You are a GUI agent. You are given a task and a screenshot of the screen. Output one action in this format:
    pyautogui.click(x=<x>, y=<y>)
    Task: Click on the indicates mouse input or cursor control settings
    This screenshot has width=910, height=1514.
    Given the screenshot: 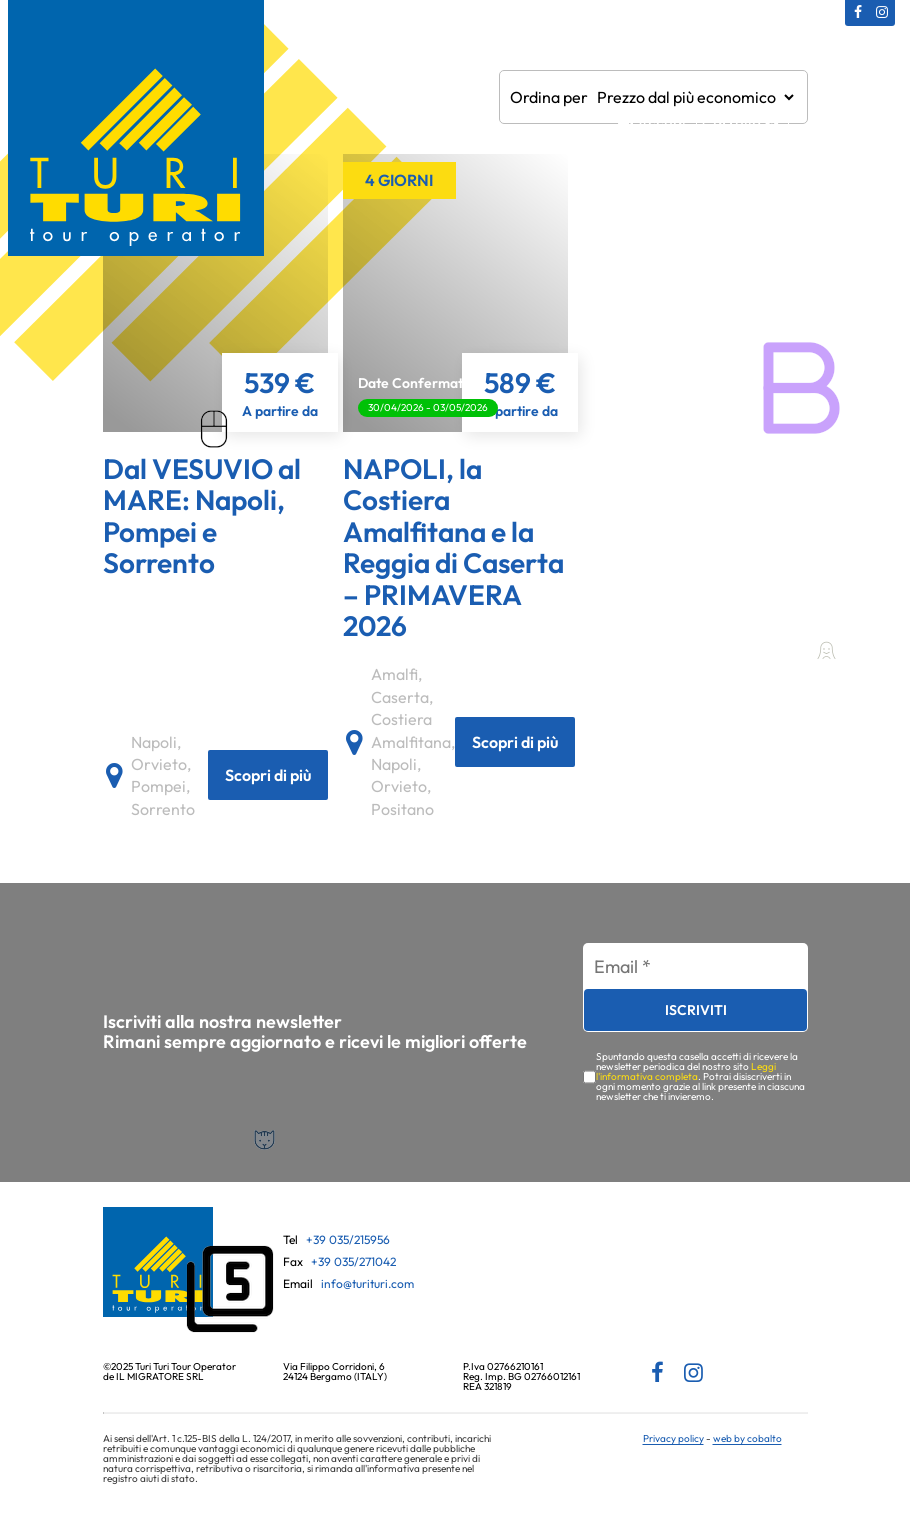 What is the action you would take?
    pyautogui.click(x=214, y=429)
    